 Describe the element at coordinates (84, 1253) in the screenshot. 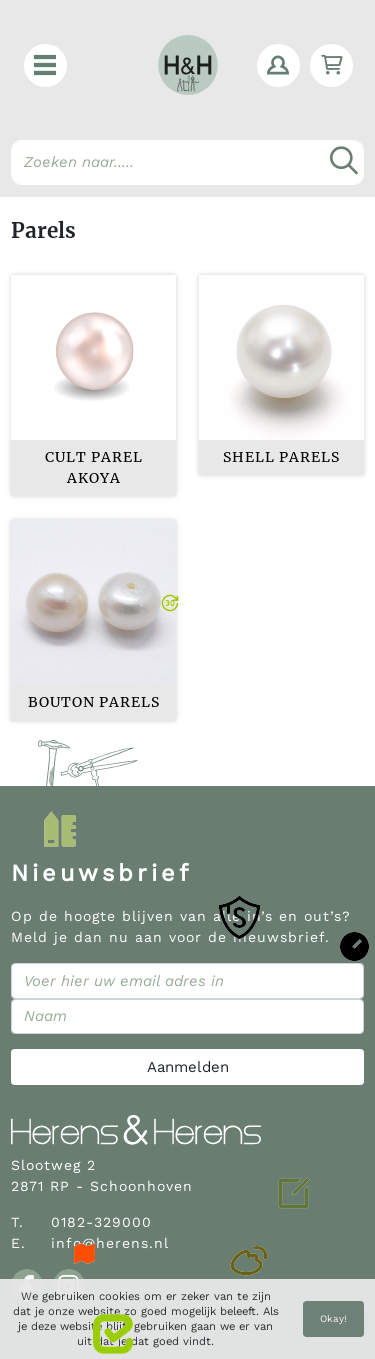

I see `open map view` at that location.